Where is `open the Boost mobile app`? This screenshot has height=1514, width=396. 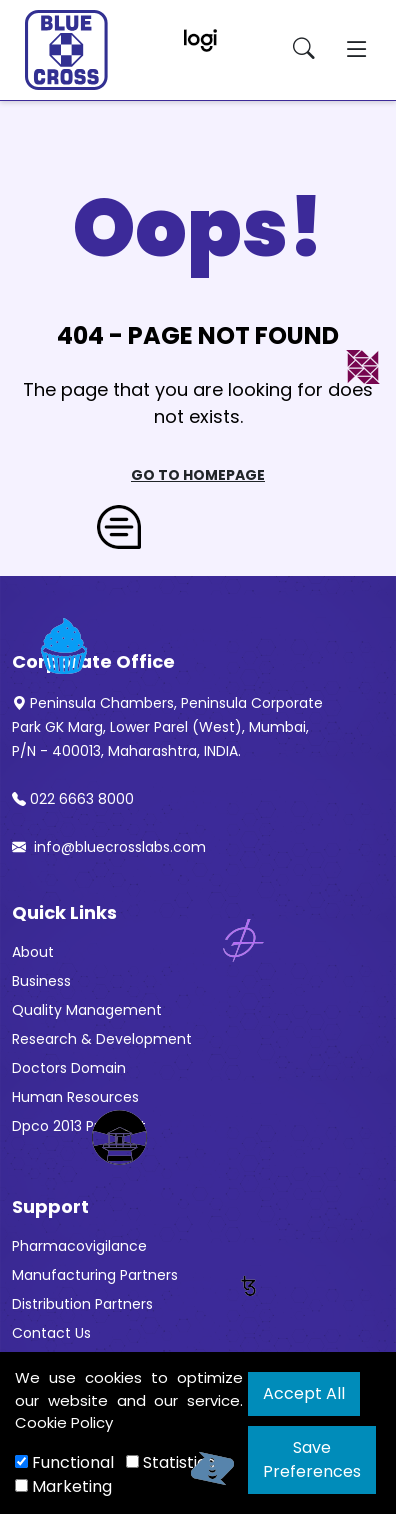
open the Boost mobile app is located at coordinates (212, 1468).